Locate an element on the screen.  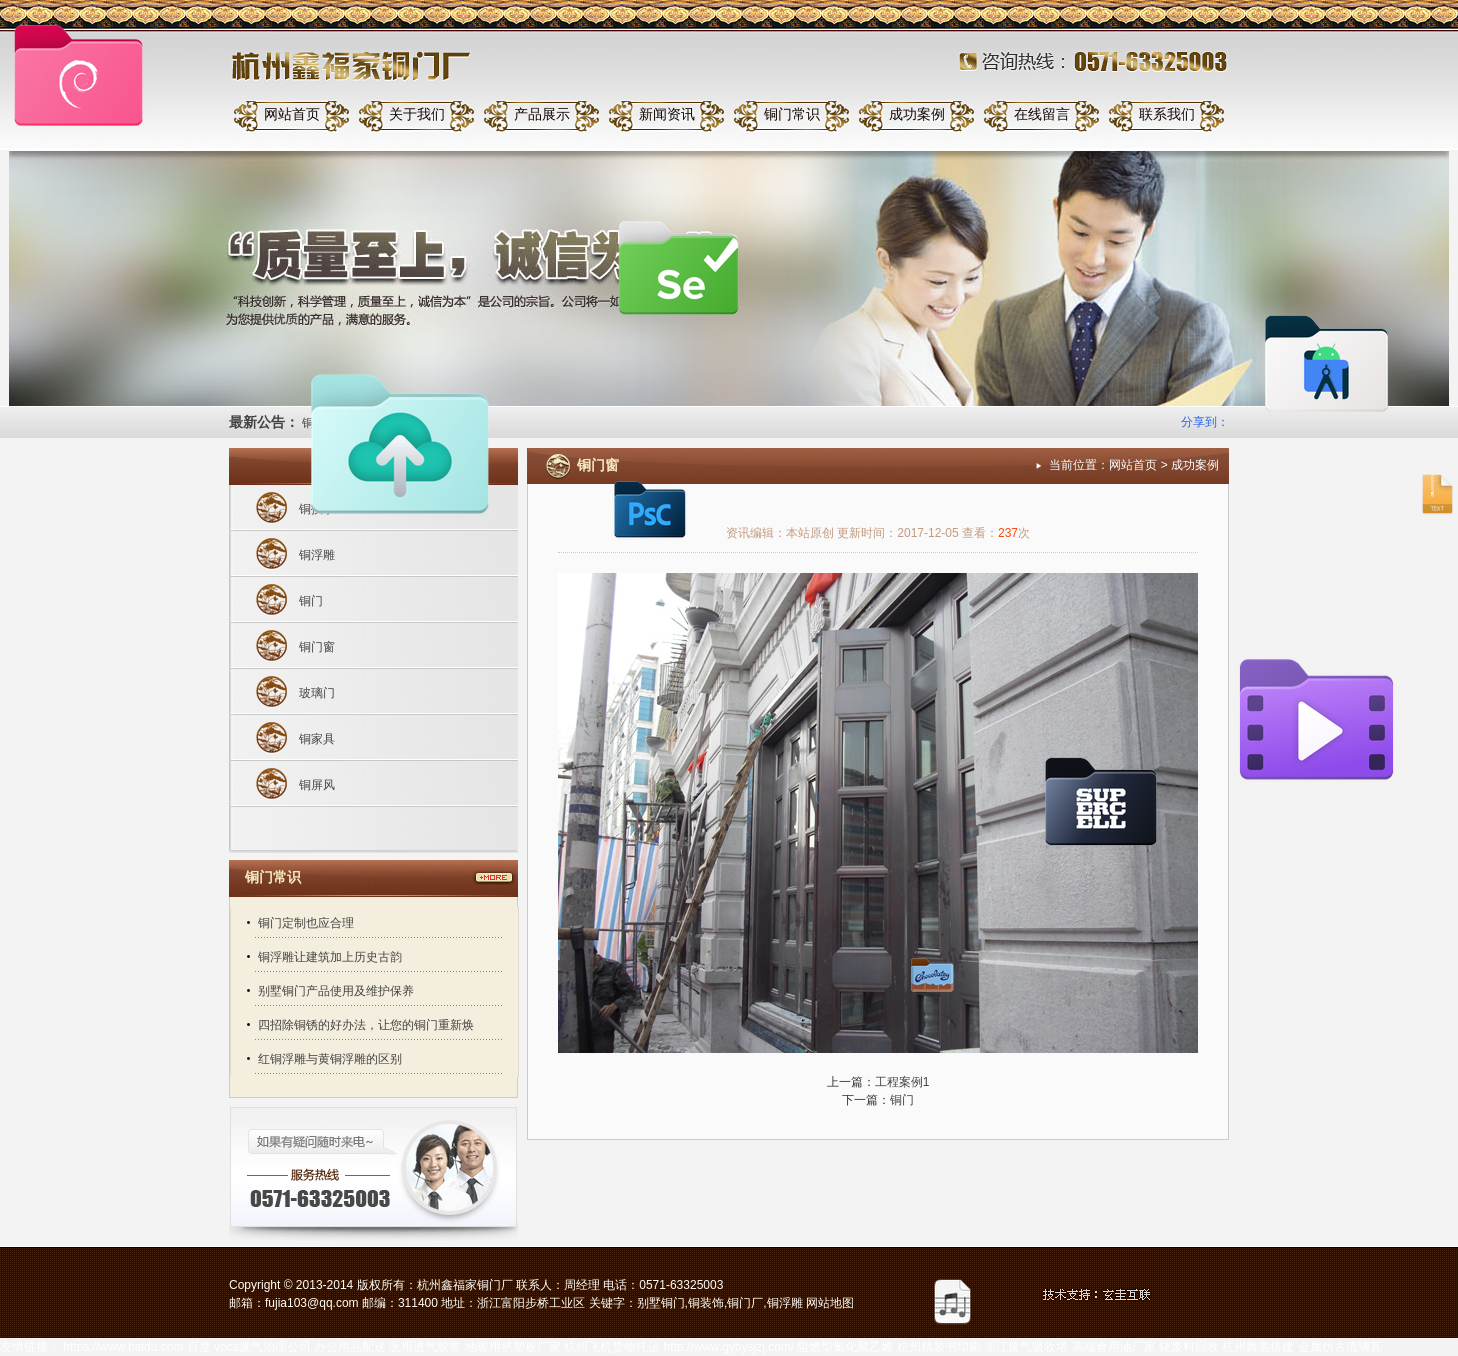
open android studio projects folder is located at coordinates (1326, 367).